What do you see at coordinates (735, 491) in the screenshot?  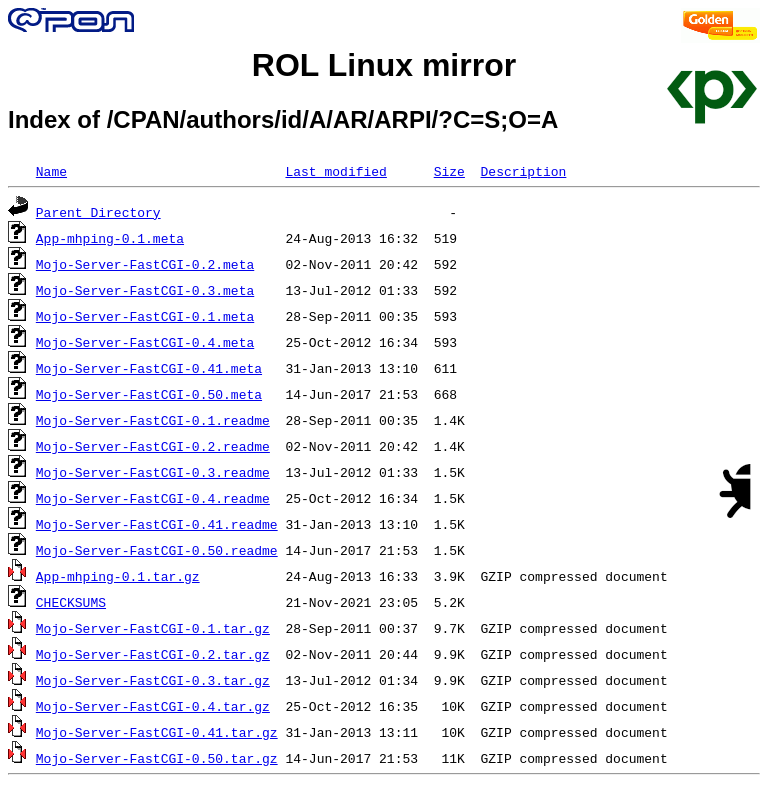 I see `open bug bounty platform logo` at bounding box center [735, 491].